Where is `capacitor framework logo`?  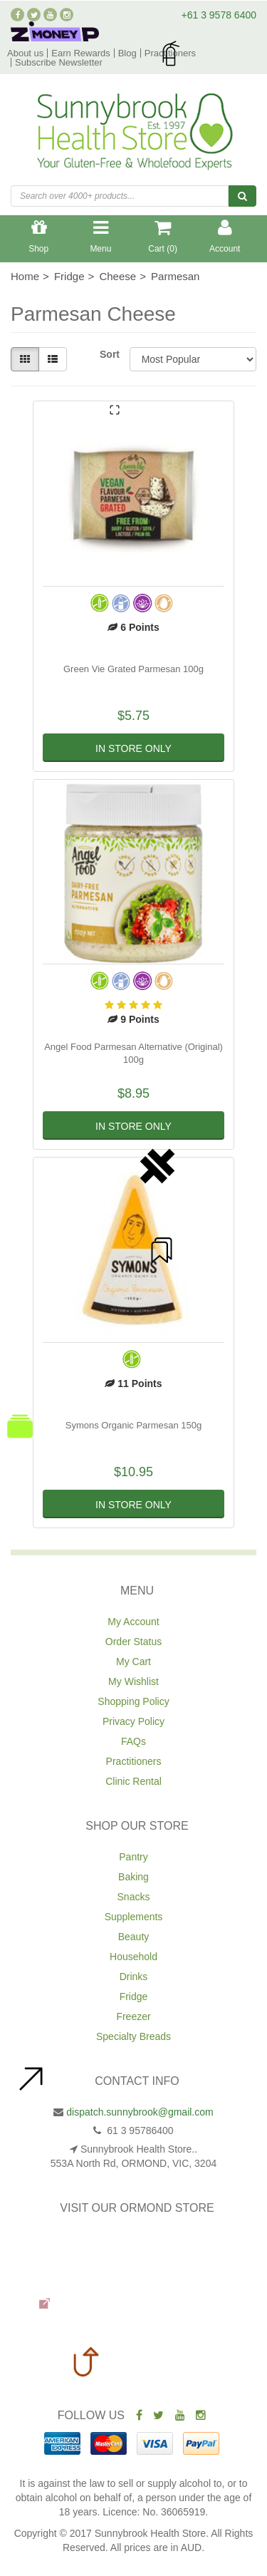
capacitor framework logo is located at coordinates (157, 1166).